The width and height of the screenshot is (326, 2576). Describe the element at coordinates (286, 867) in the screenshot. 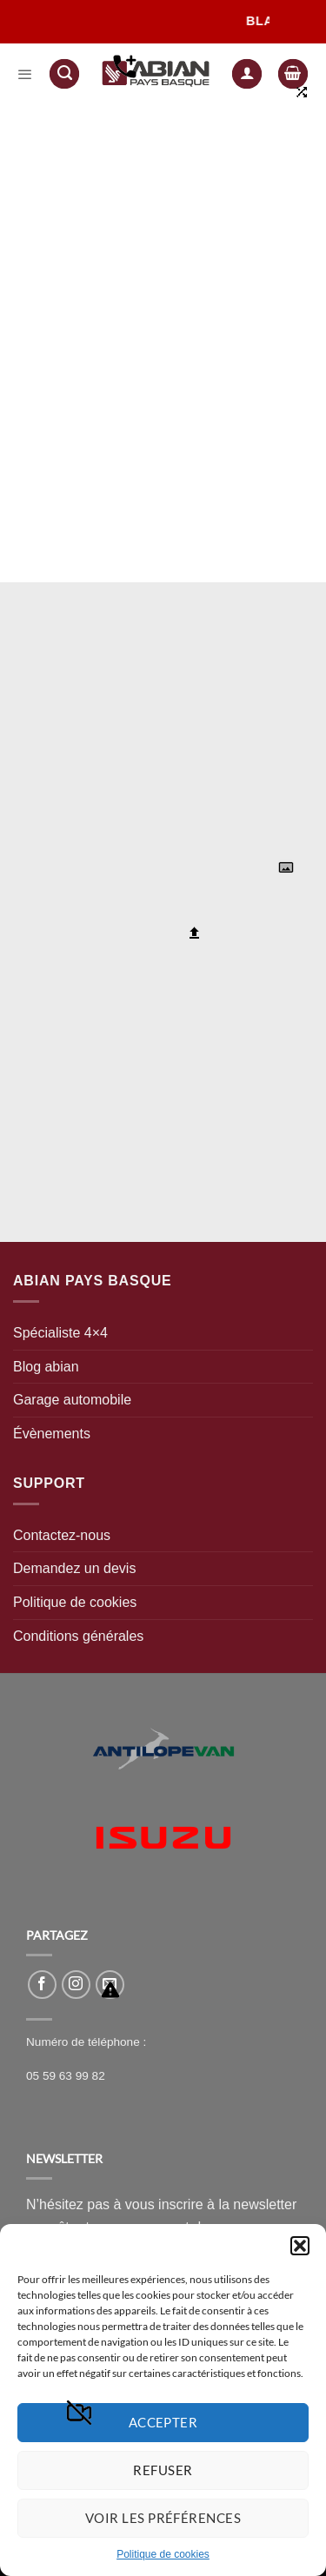

I see `view panorama or landscape photos` at that location.